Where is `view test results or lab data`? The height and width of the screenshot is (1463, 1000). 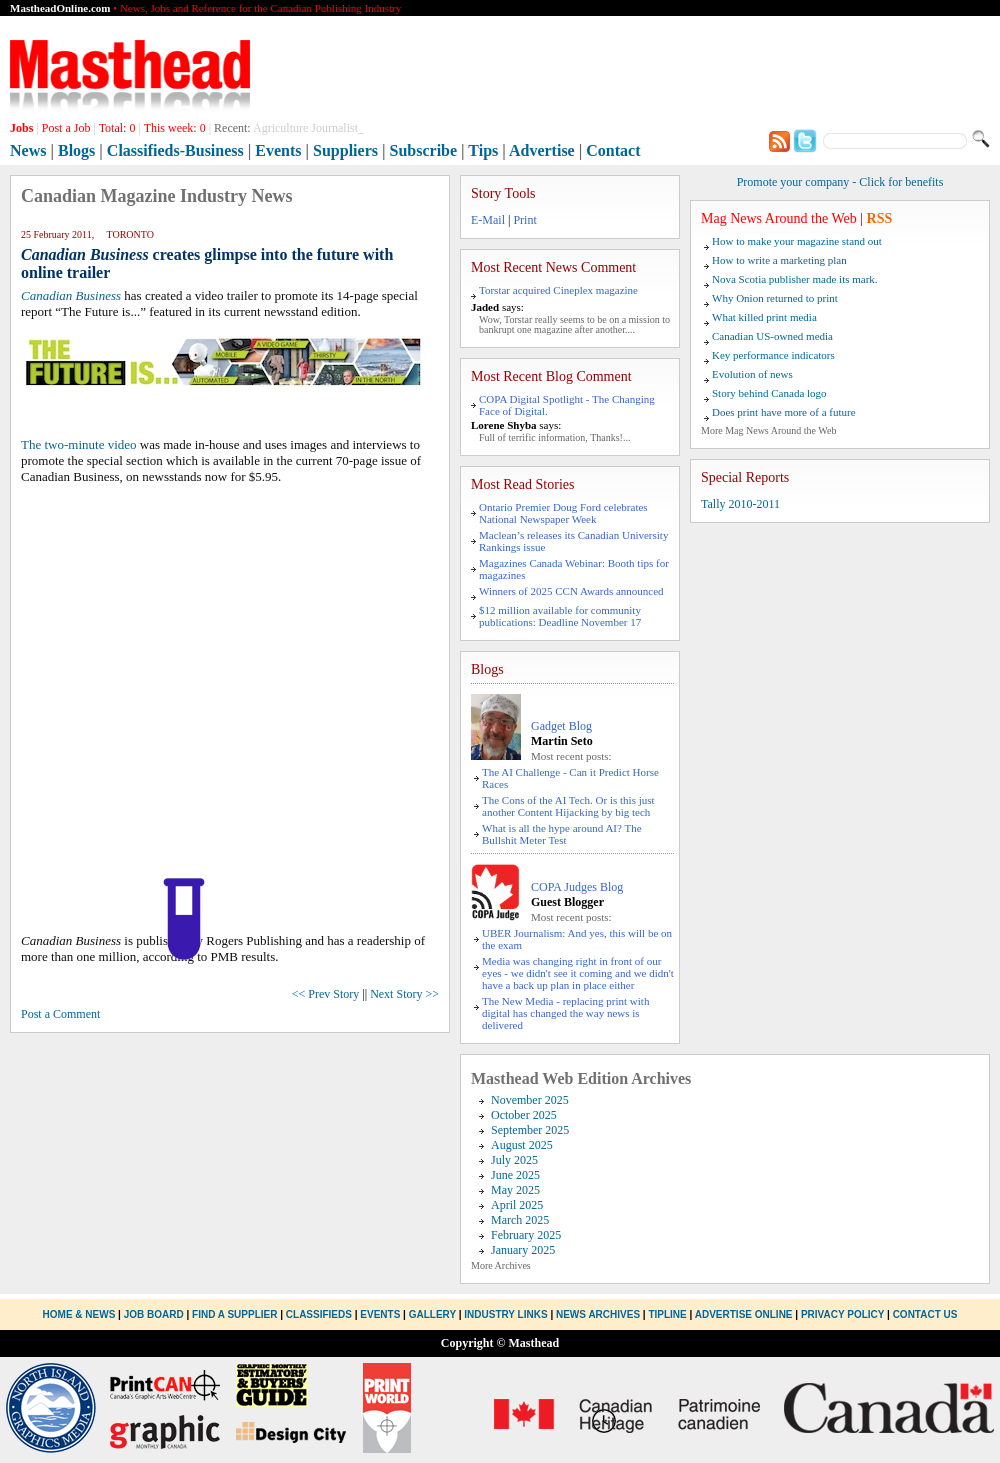 view test results or lab data is located at coordinates (184, 919).